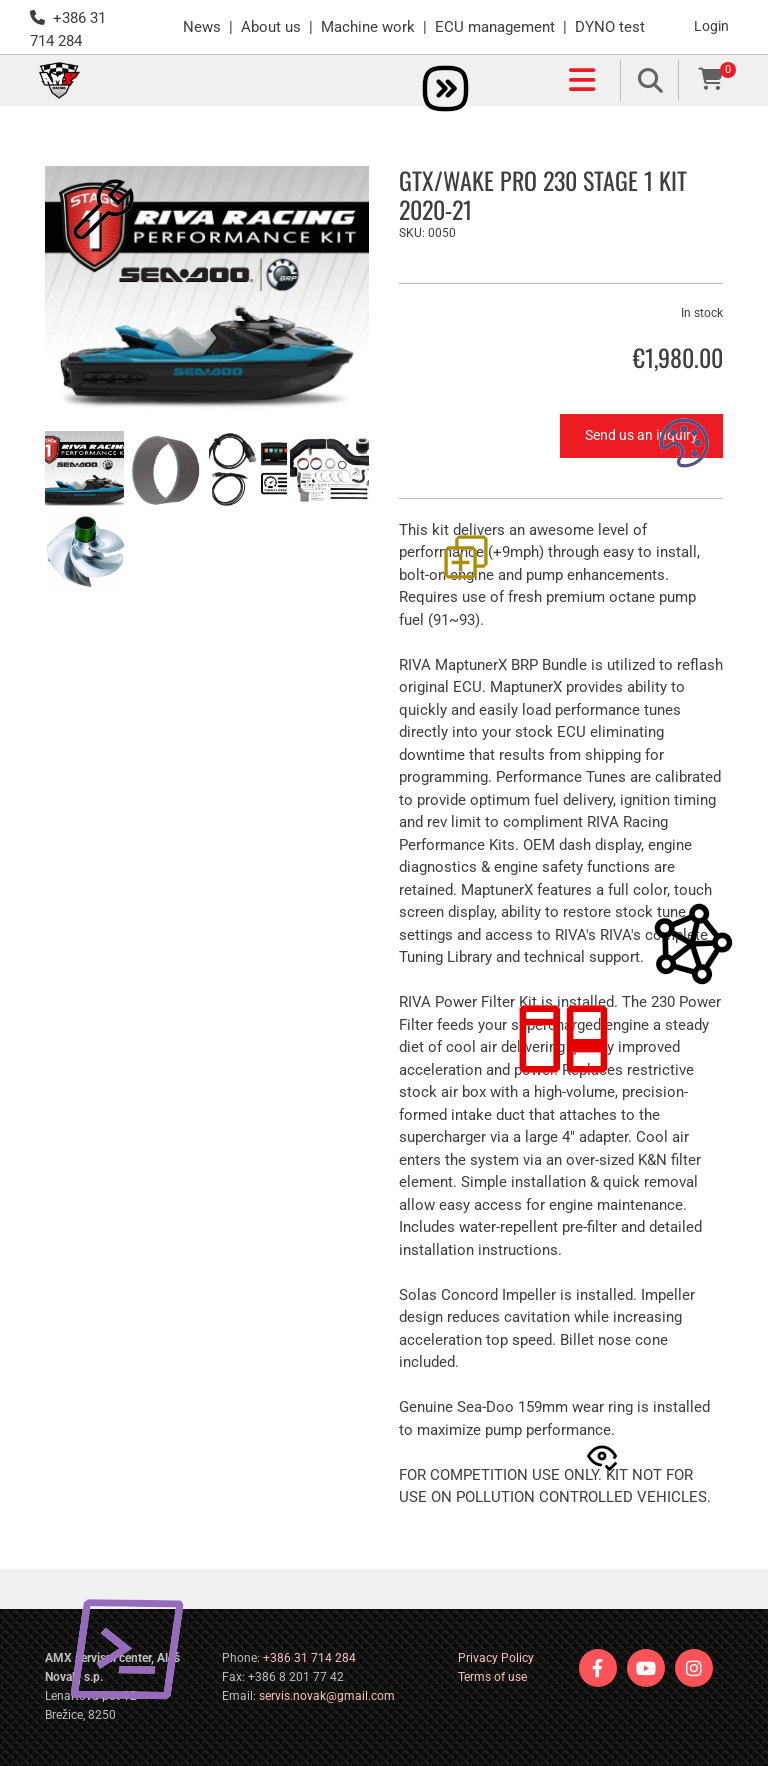 The height and width of the screenshot is (1766, 768). I want to click on skip forward or advance to next item, so click(445, 88).